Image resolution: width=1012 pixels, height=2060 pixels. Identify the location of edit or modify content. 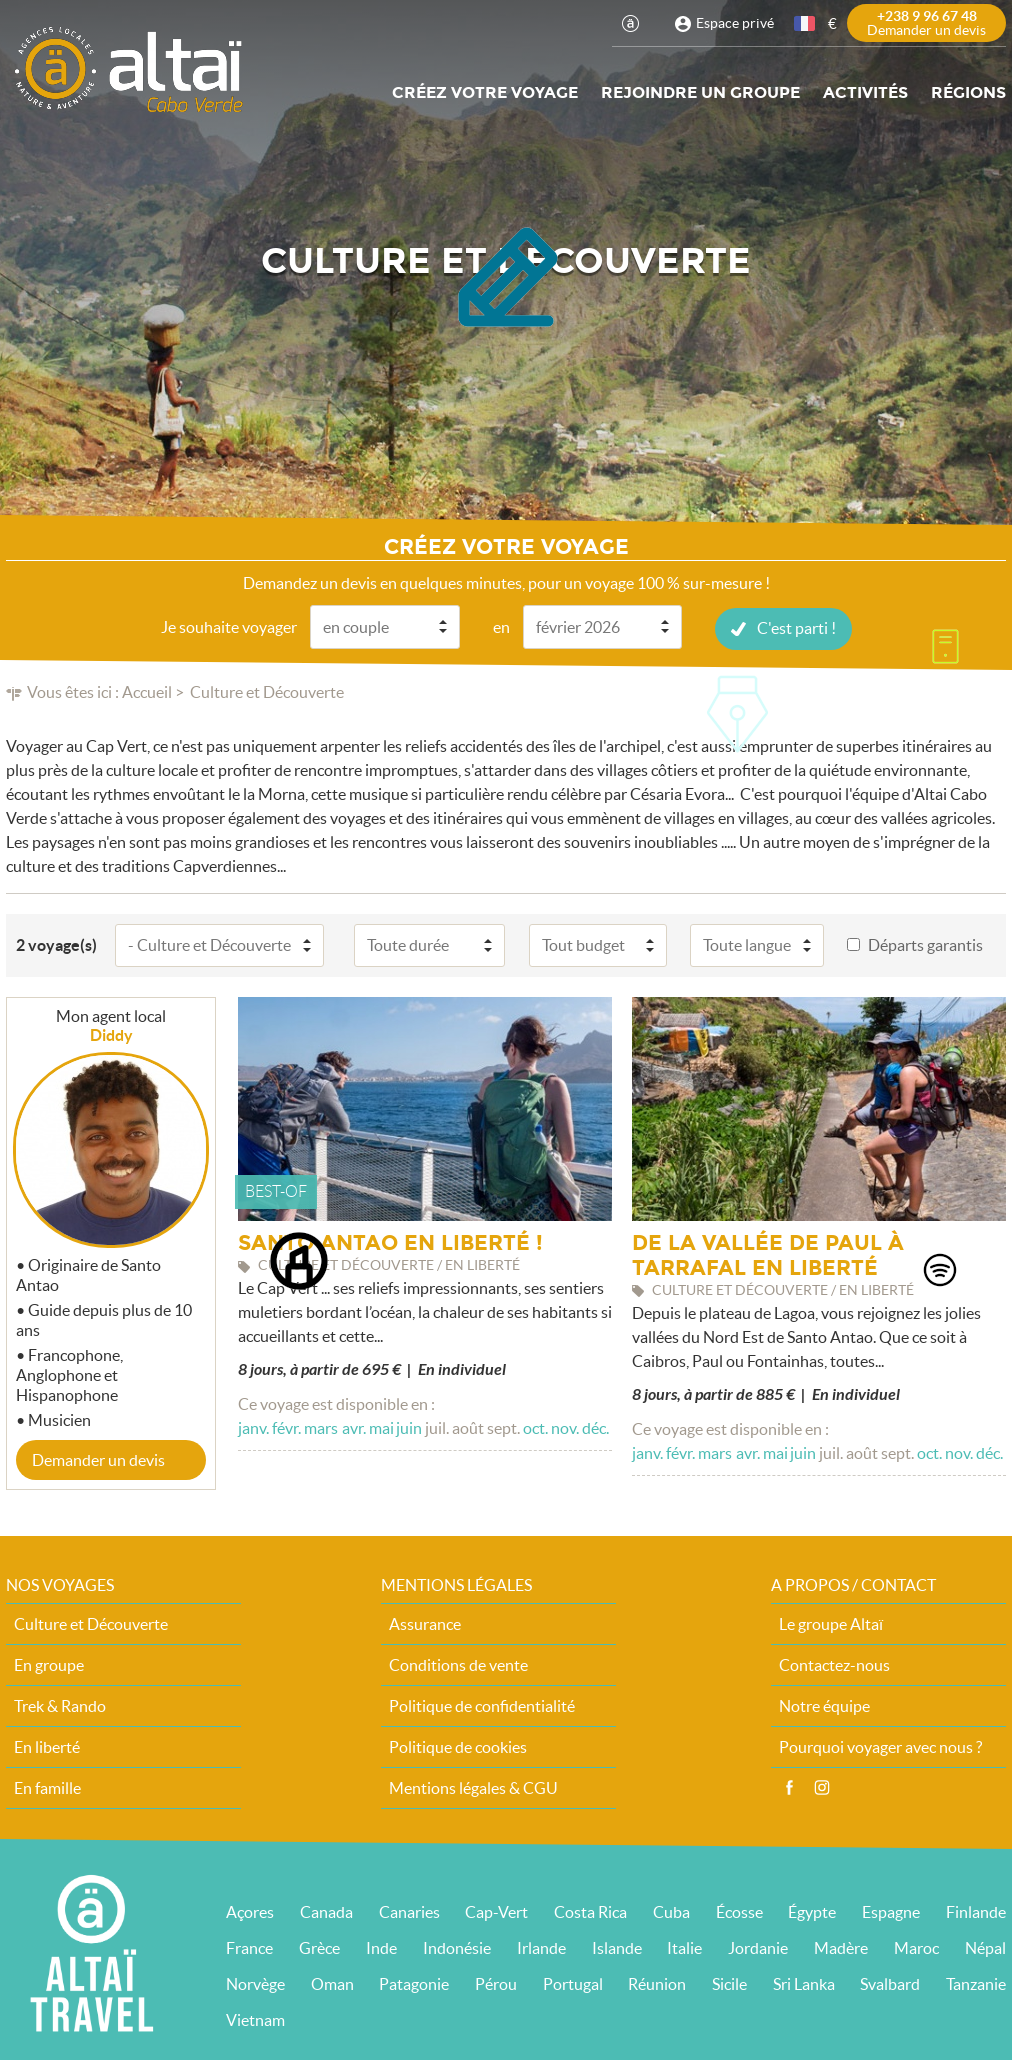
(506, 279).